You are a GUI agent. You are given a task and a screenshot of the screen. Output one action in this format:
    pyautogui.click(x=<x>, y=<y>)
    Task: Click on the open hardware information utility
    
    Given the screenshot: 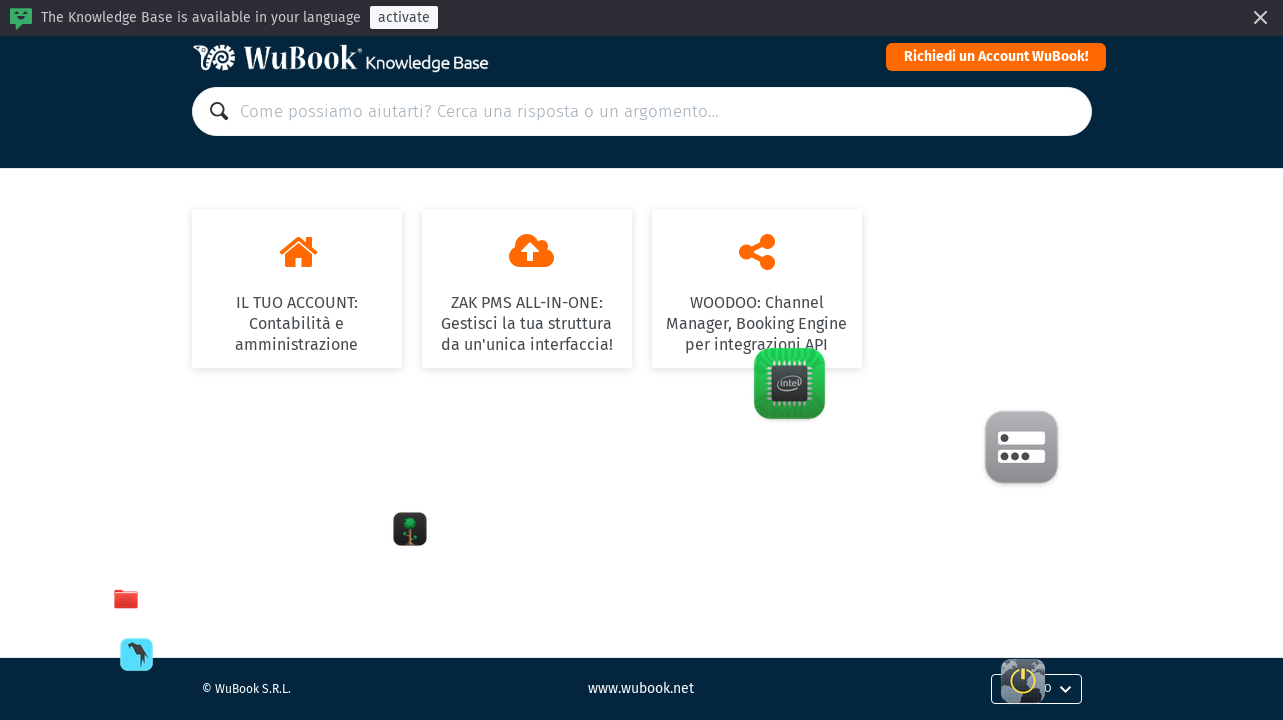 What is the action you would take?
    pyautogui.click(x=789, y=383)
    